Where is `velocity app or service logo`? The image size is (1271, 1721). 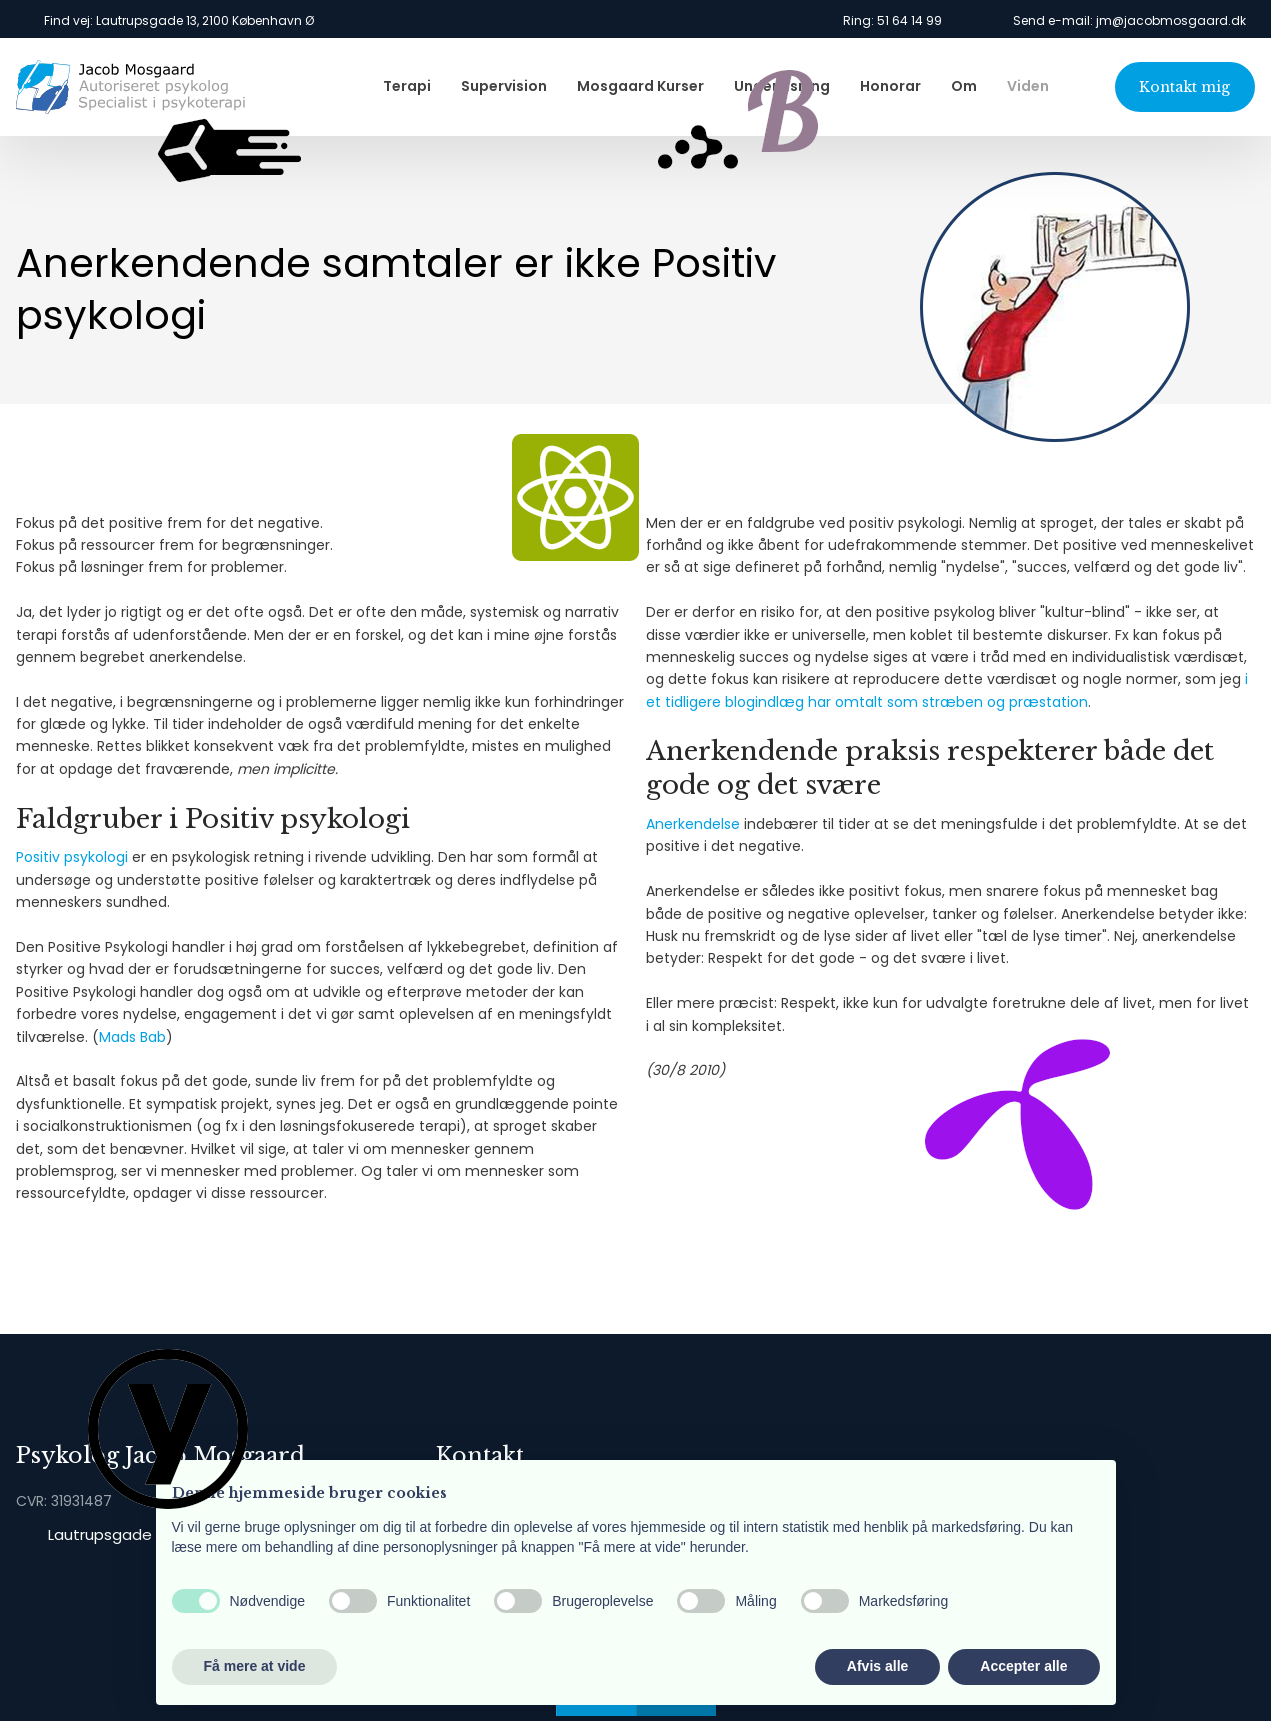
velocity app or service logo is located at coordinates (229, 150).